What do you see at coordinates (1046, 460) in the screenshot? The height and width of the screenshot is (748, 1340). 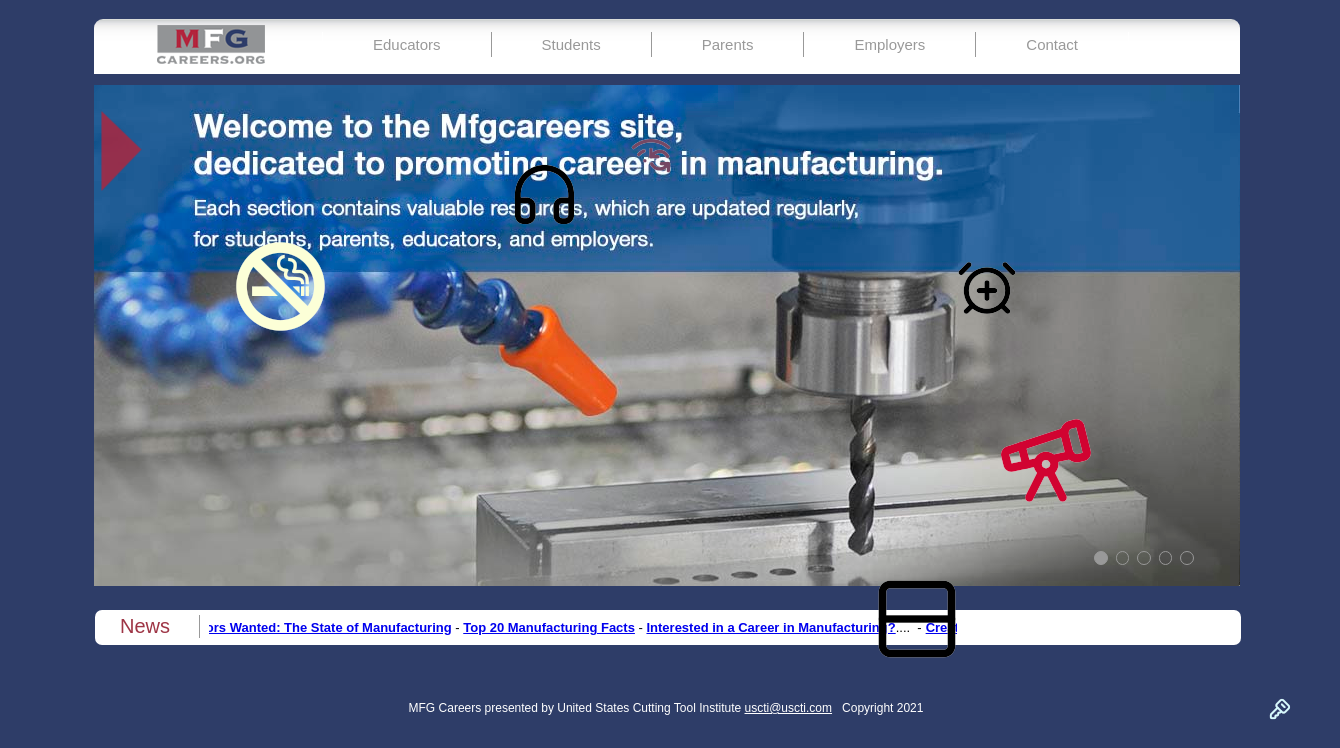 I see `explore or discover new content` at bounding box center [1046, 460].